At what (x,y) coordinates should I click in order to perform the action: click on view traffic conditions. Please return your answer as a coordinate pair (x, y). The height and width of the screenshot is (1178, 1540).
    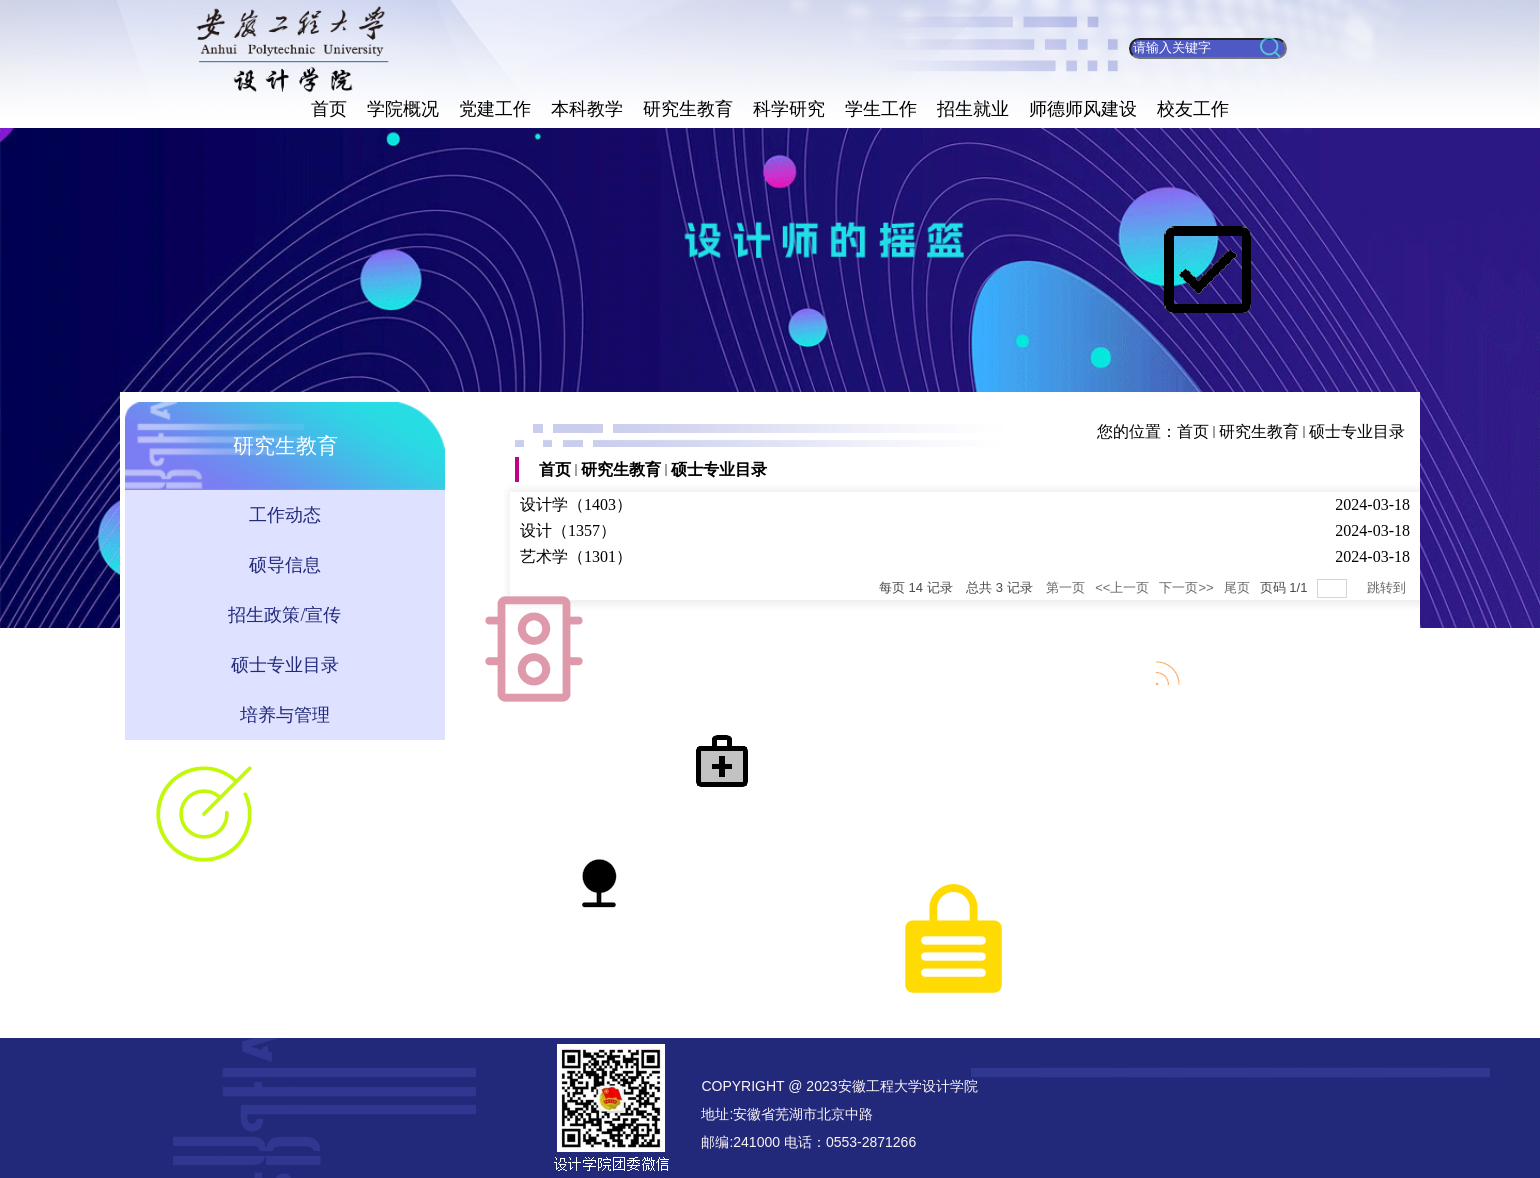
    Looking at the image, I should click on (534, 649).